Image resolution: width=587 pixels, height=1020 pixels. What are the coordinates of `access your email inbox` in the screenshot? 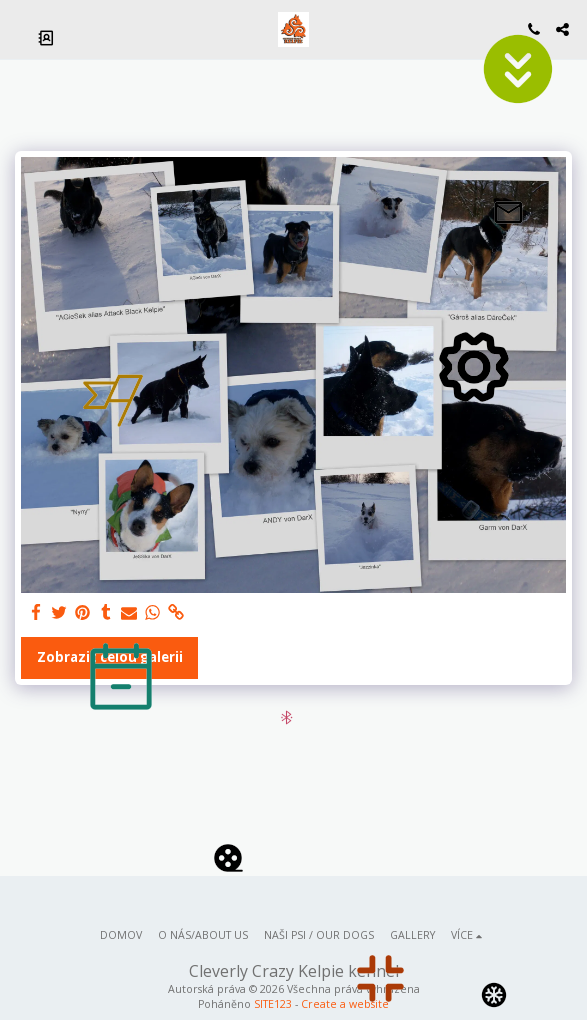 It's located at (508, 212).